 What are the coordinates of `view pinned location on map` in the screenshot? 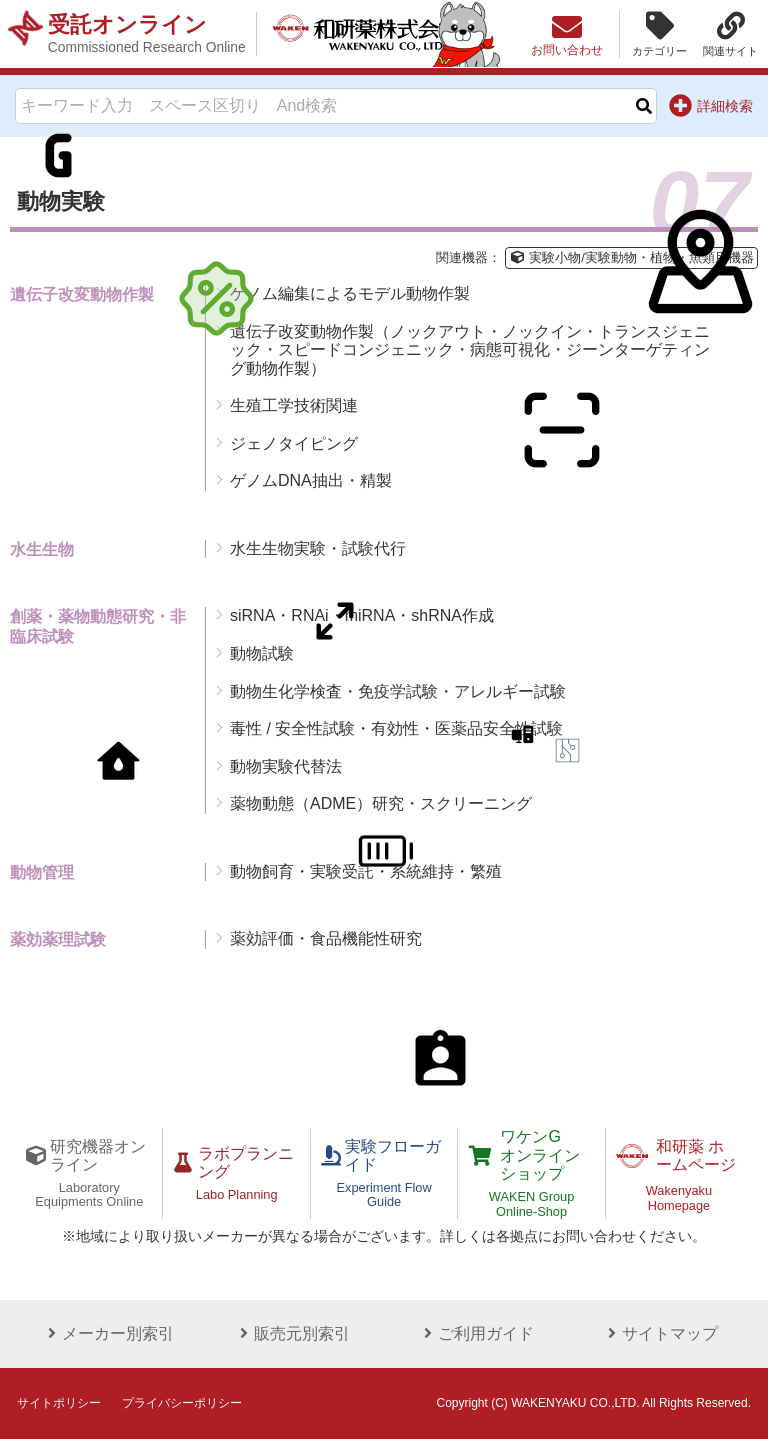 It's located at (700, 261).